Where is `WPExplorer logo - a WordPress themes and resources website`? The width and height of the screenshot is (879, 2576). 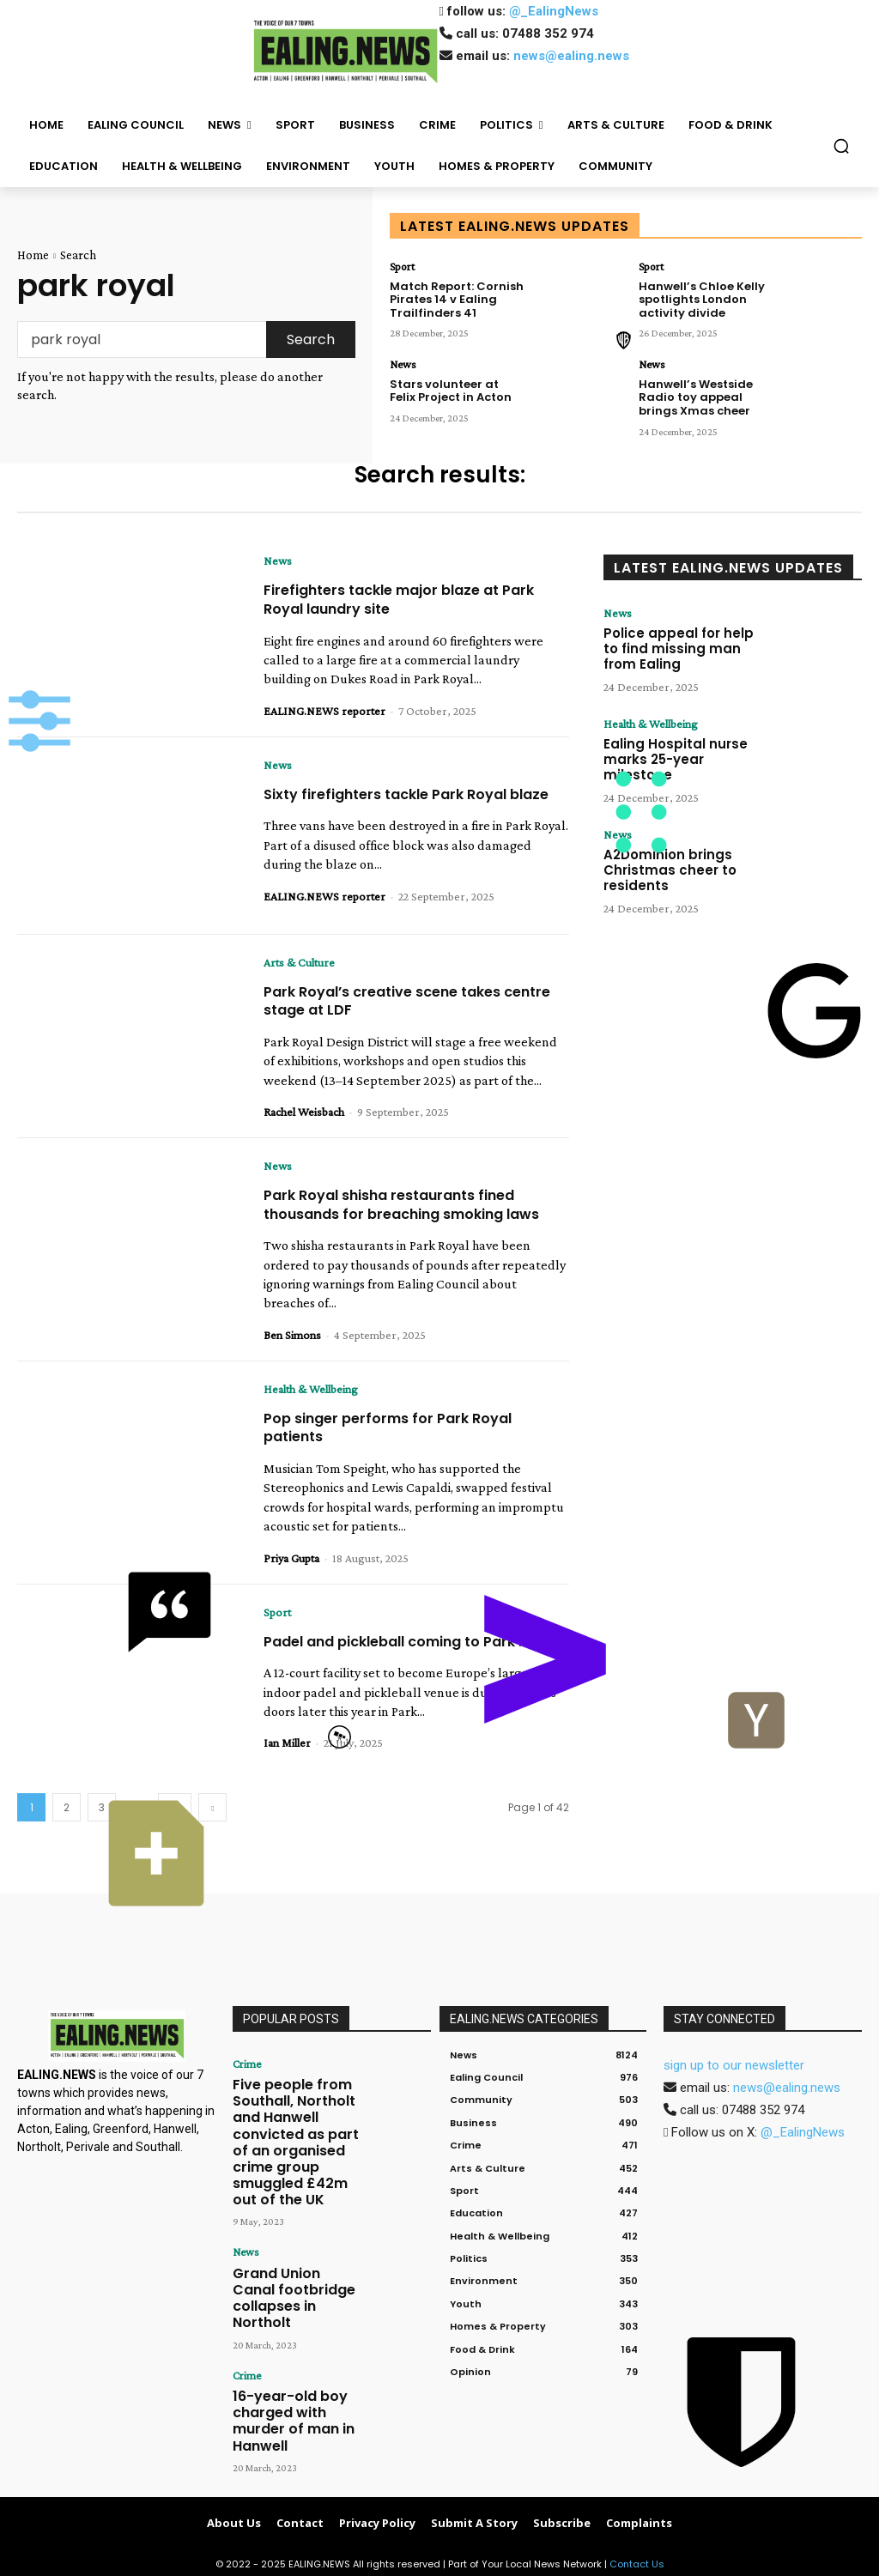 WPExplorer logo - a WordPress themes and resources website is located at coordinates (339, 1737).